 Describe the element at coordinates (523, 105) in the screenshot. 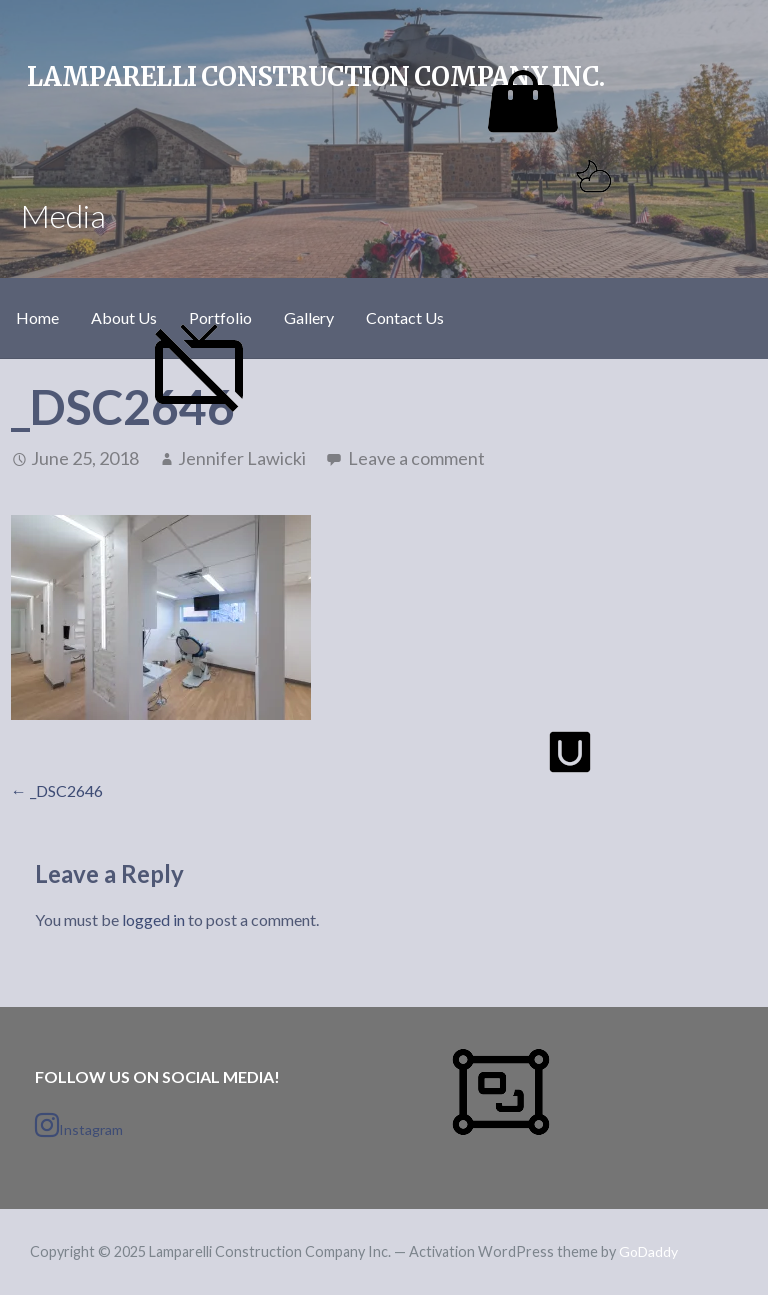

I see `view your shopping bag` at that location.